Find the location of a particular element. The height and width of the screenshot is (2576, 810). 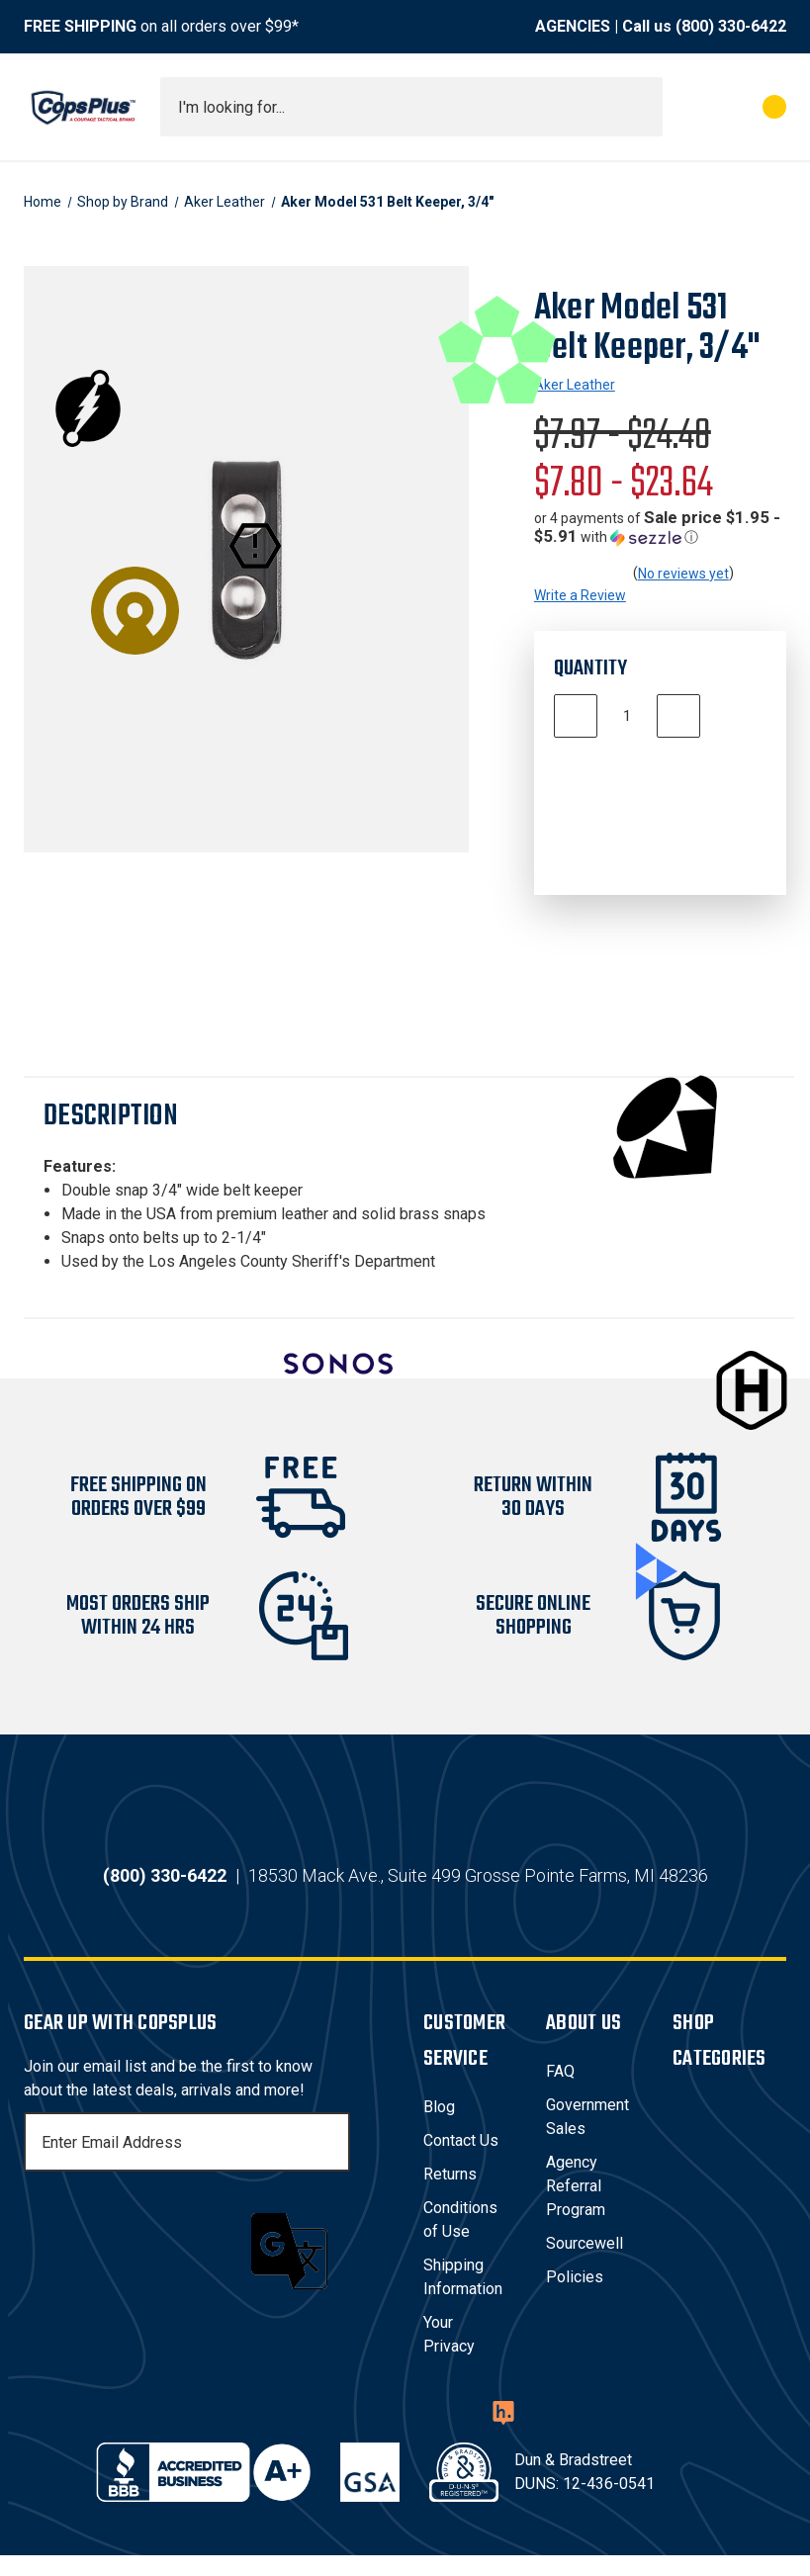

rootssage app or service logo is located at coordinates (496, 349).